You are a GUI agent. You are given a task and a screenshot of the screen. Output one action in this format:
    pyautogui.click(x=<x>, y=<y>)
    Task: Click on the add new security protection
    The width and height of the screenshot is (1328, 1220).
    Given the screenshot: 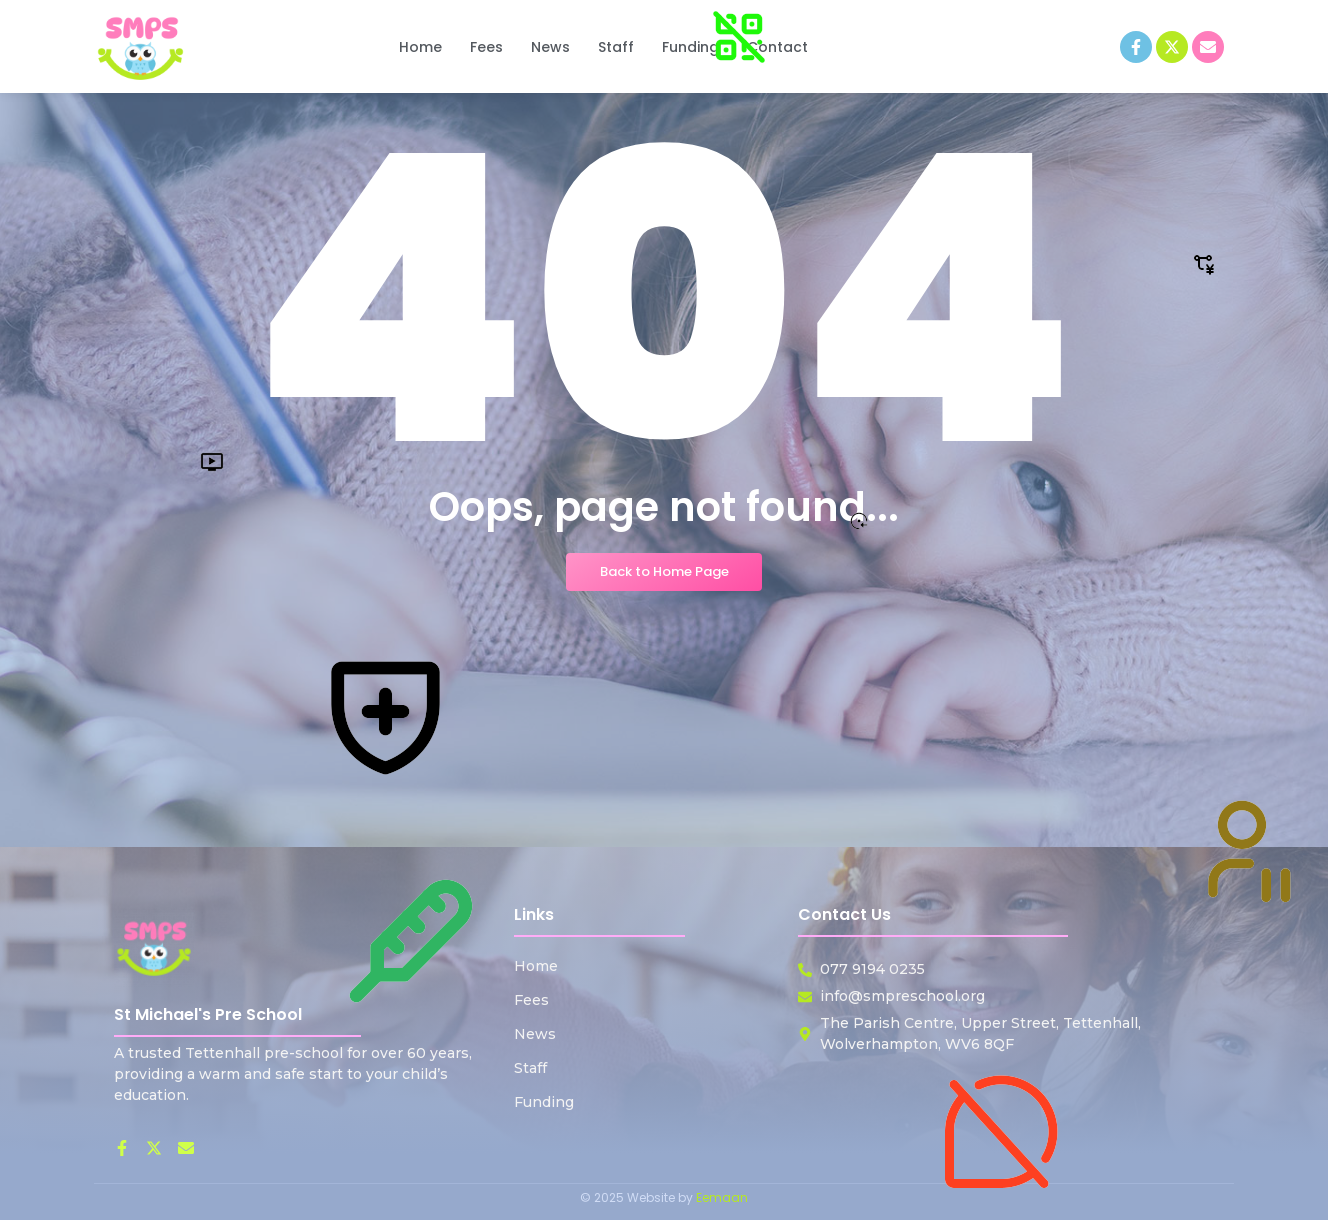 What is the action you would take?
    pyautogui.click(x=385, y=711)
    